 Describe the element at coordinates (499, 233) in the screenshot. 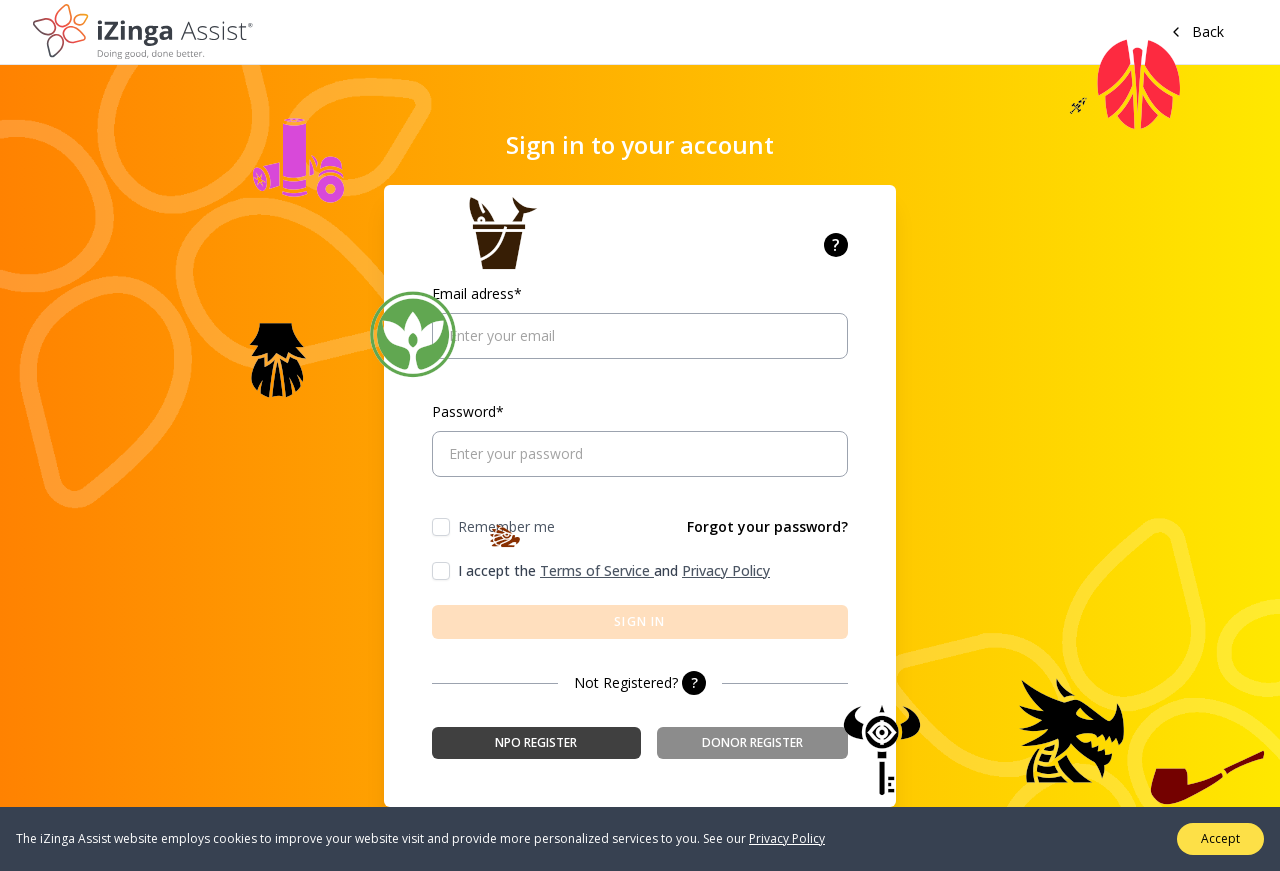

I see `view your fishing inventory or catch` at that location.